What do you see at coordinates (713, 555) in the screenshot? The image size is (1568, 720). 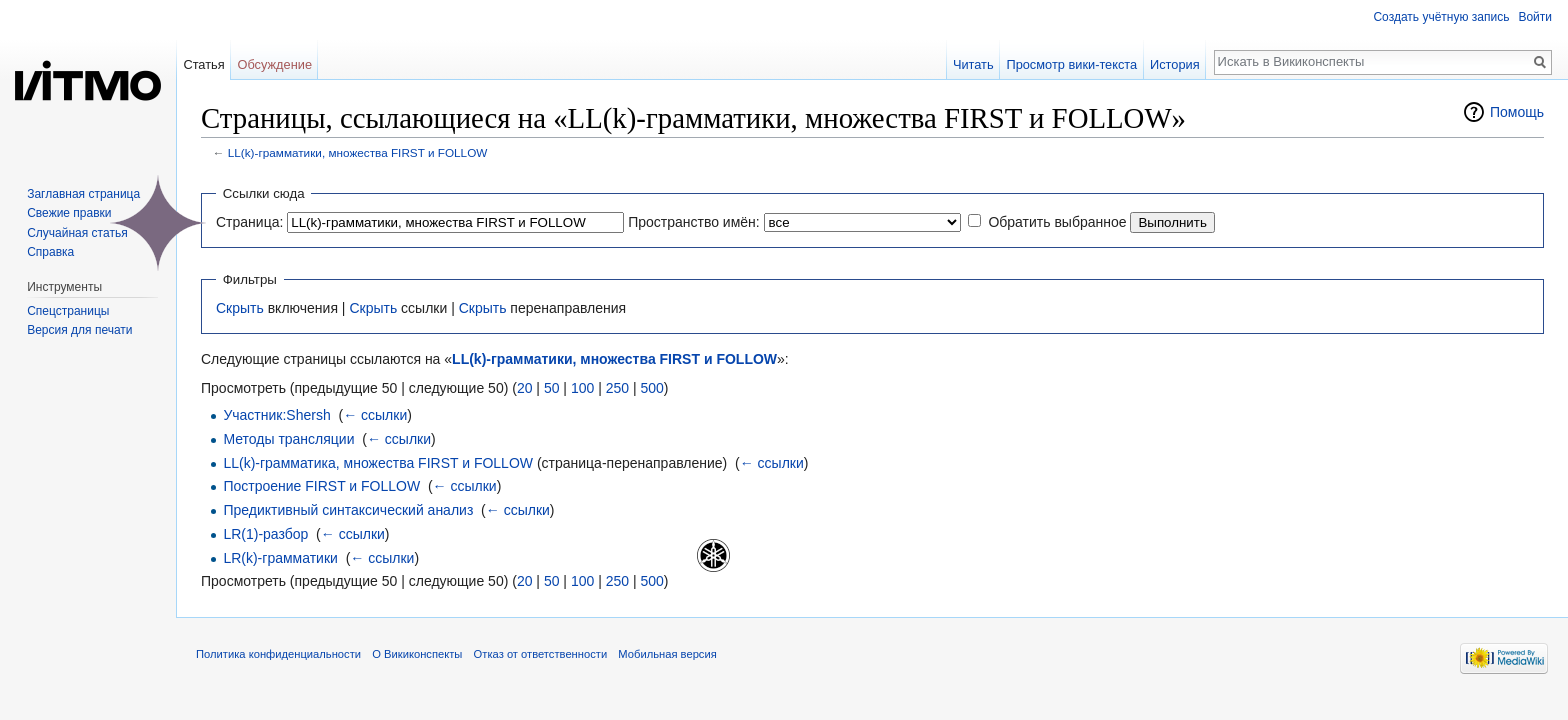 I see `yamaha motor corporation logo` at bounding box center [713, 555].